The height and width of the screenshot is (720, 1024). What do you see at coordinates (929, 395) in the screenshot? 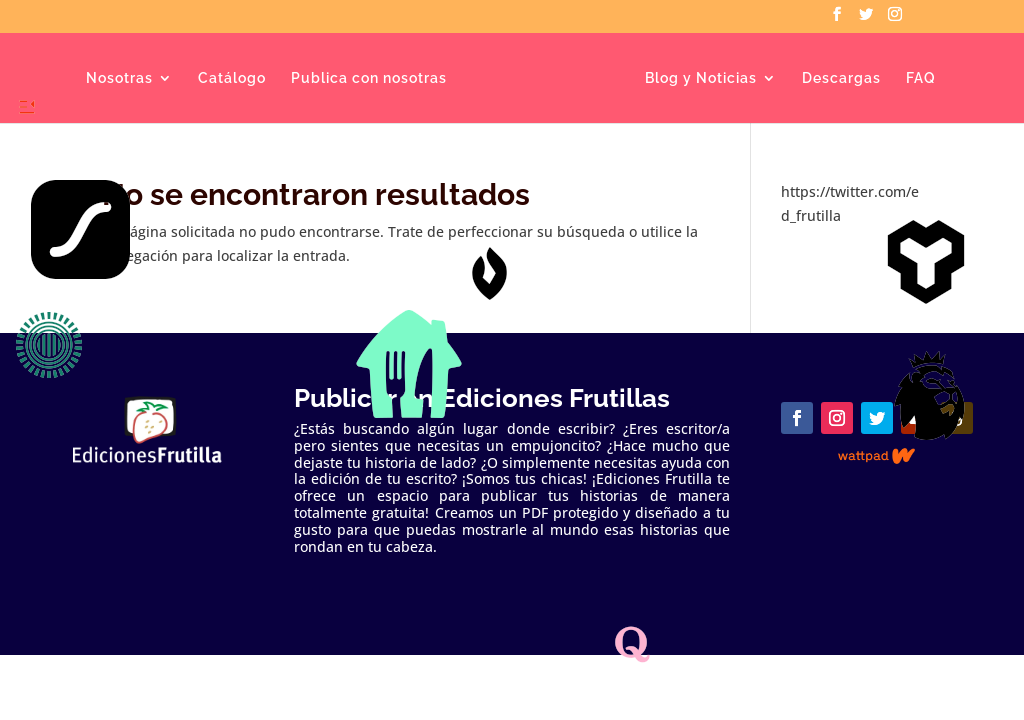
I see `view Premier League content` at bounding box center [929, 395].